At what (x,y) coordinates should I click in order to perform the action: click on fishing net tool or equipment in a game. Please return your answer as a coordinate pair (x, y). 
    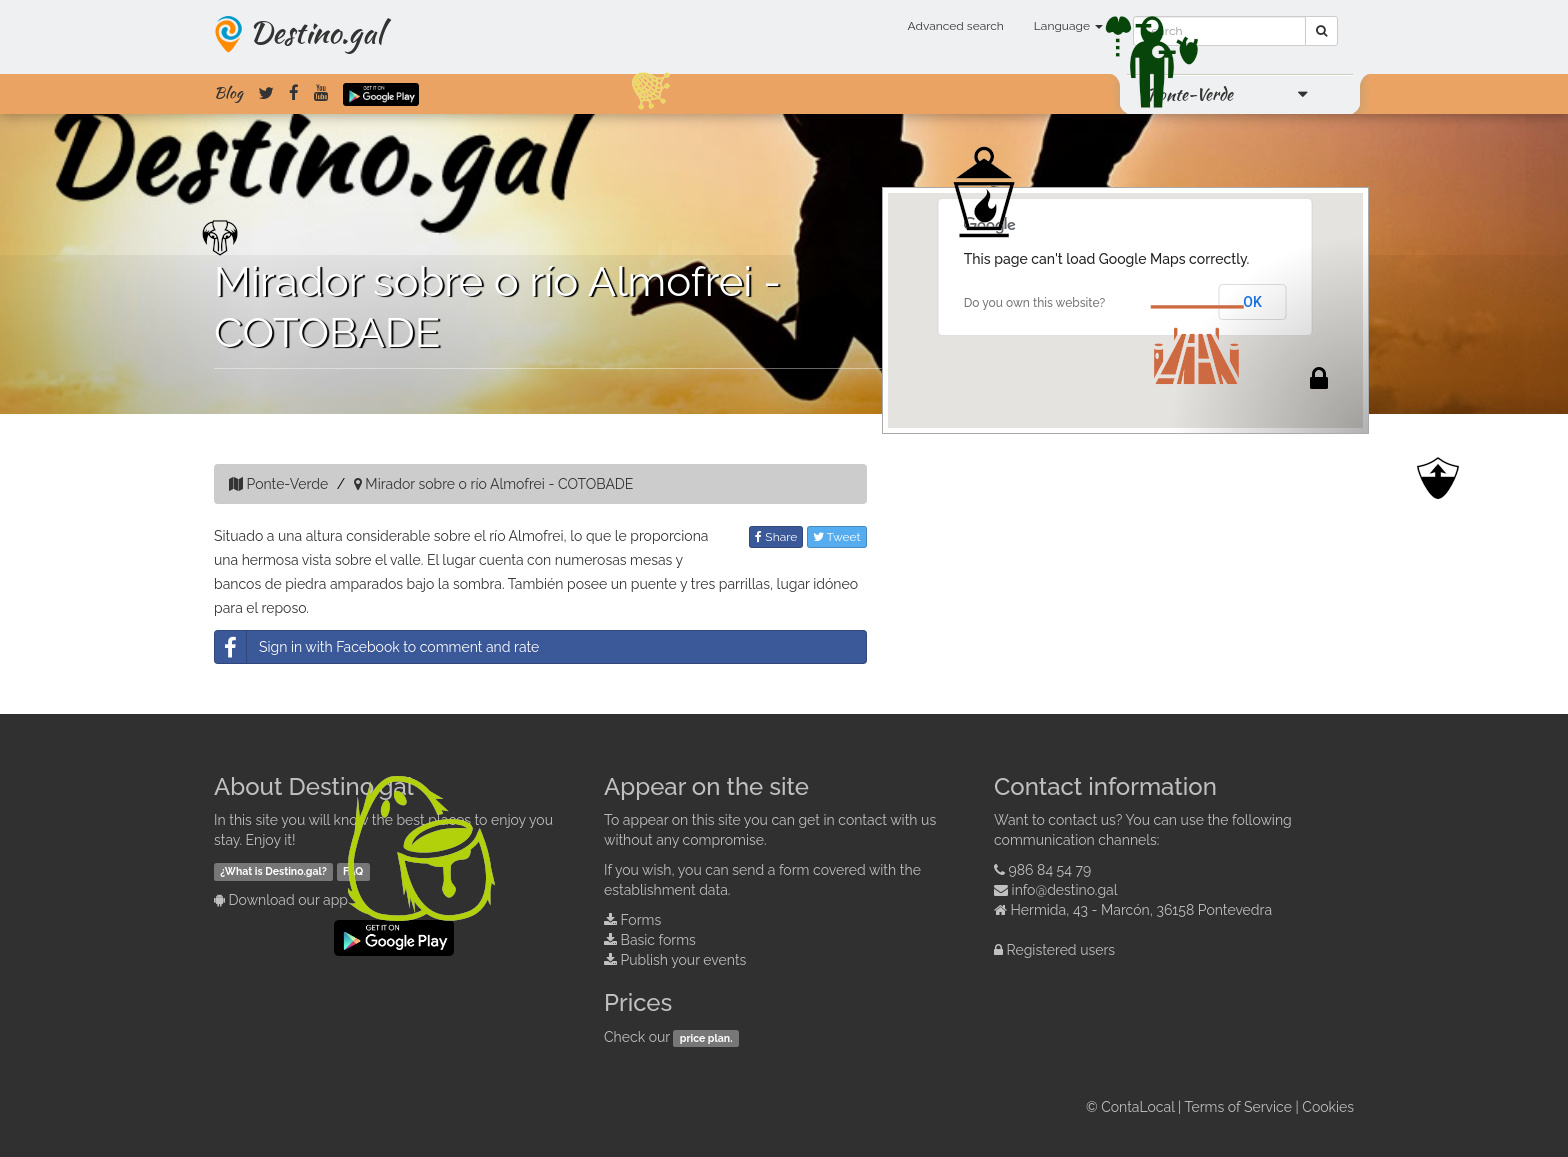
    Looking at the image, I should click on (651, 91).